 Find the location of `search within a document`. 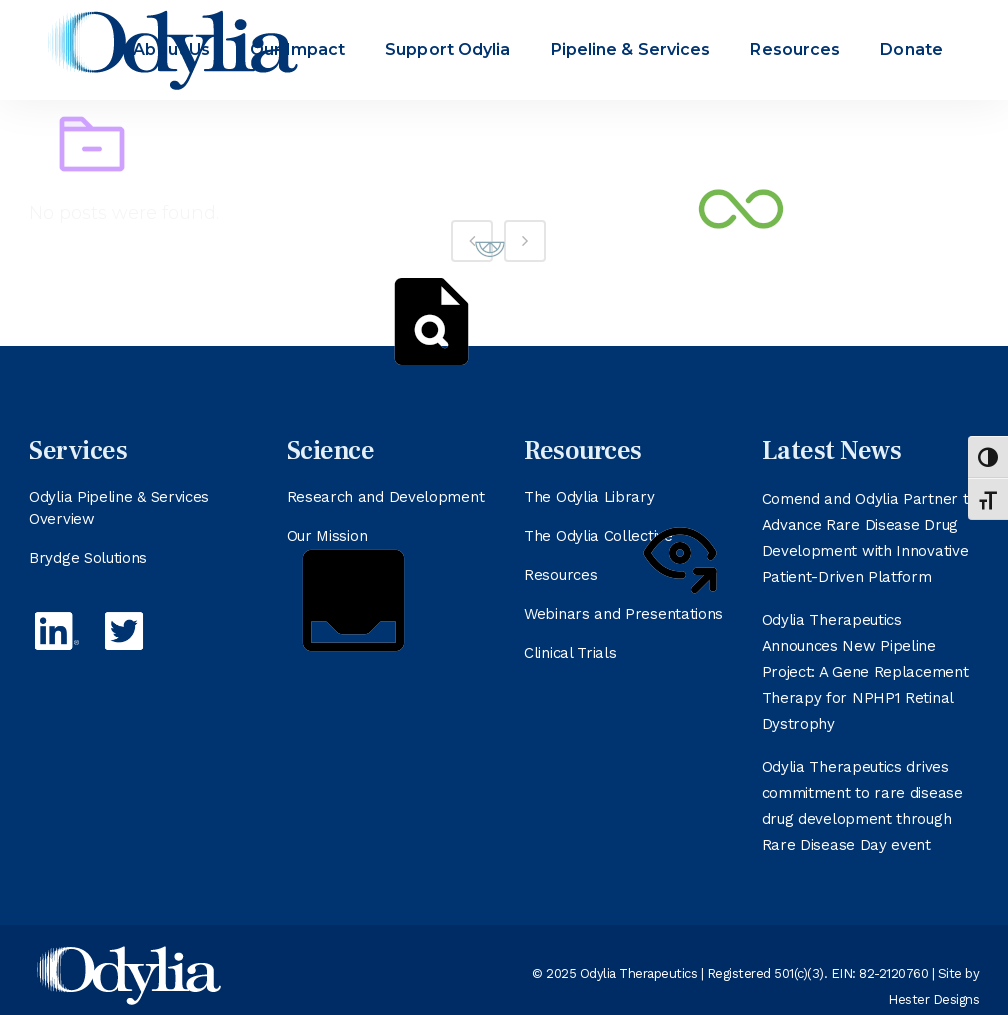

search within a document is located at coordinates (431, 321).